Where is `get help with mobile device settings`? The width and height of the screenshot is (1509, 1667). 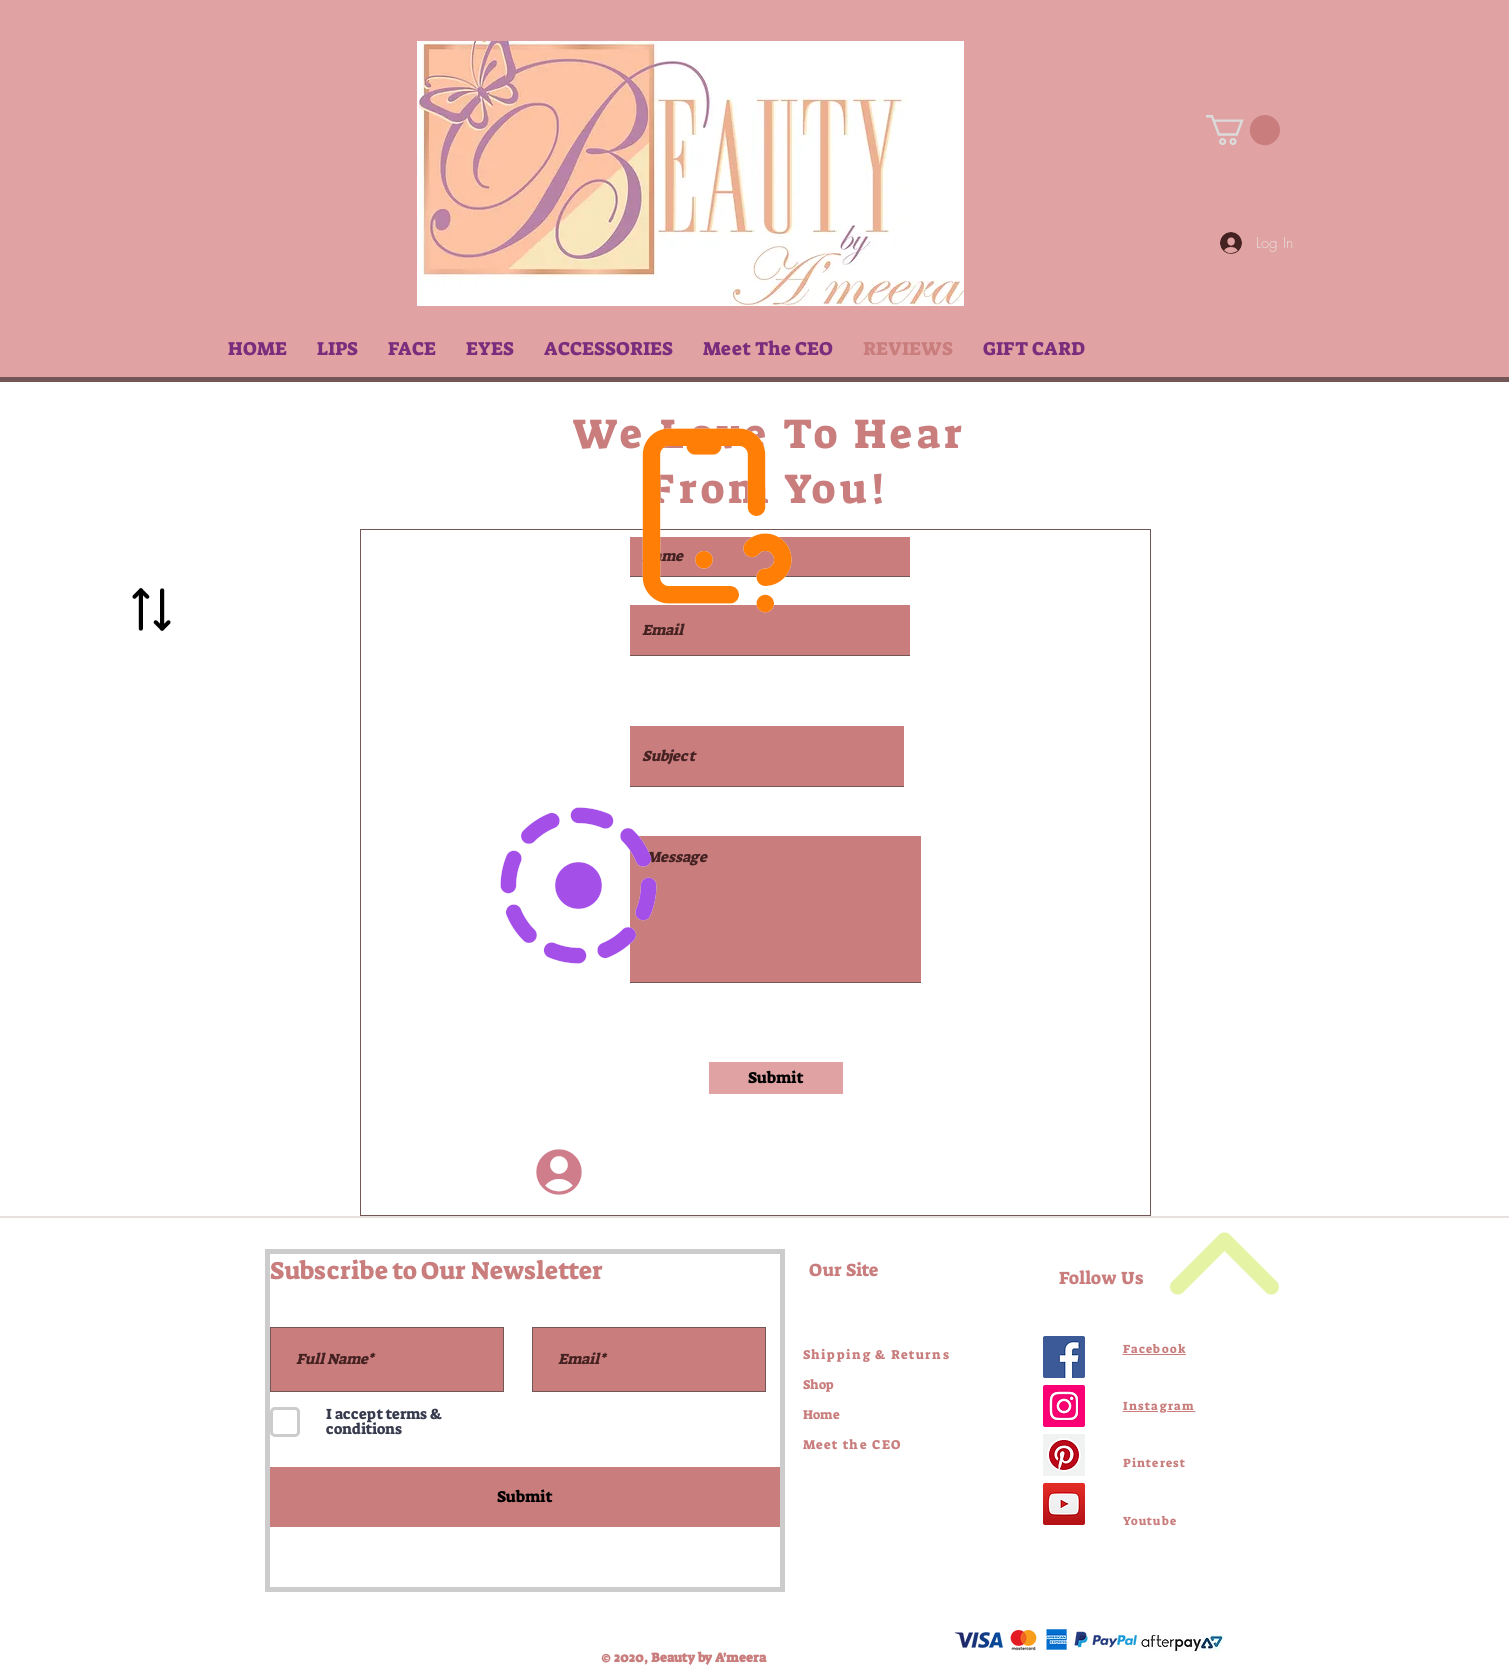
get help with mobile device settings is located at coordinates (704, 516).